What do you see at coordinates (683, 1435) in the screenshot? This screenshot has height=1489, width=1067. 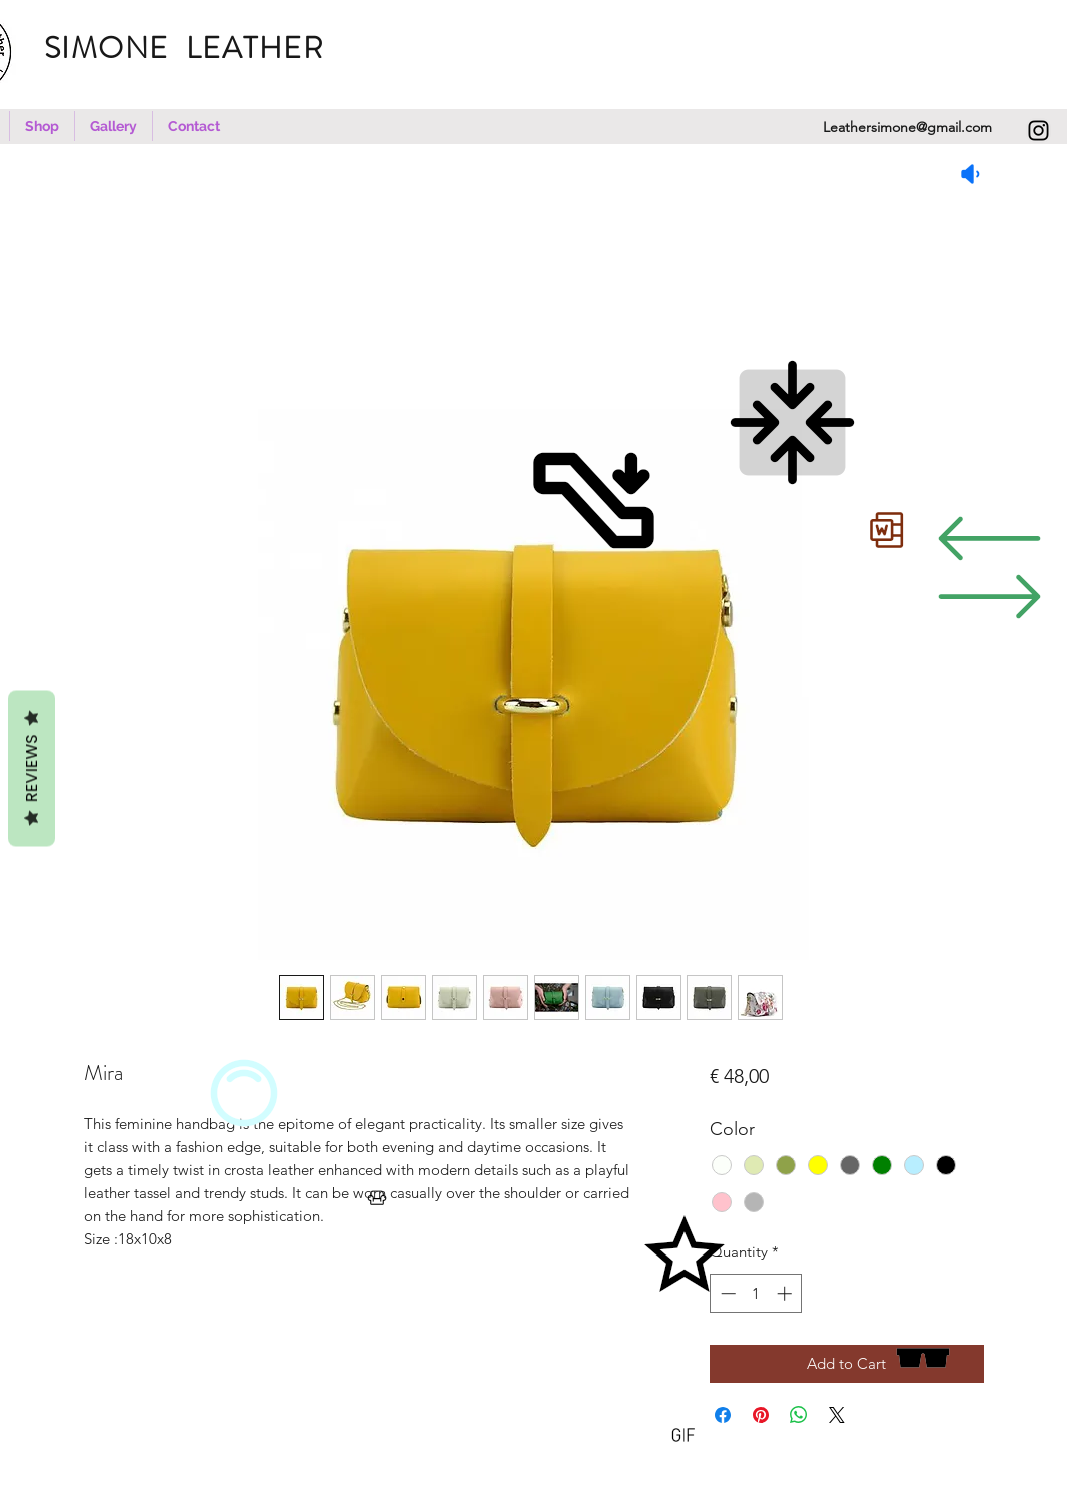 I see `insert a gif into your message` at bounding box center [683, 1435].